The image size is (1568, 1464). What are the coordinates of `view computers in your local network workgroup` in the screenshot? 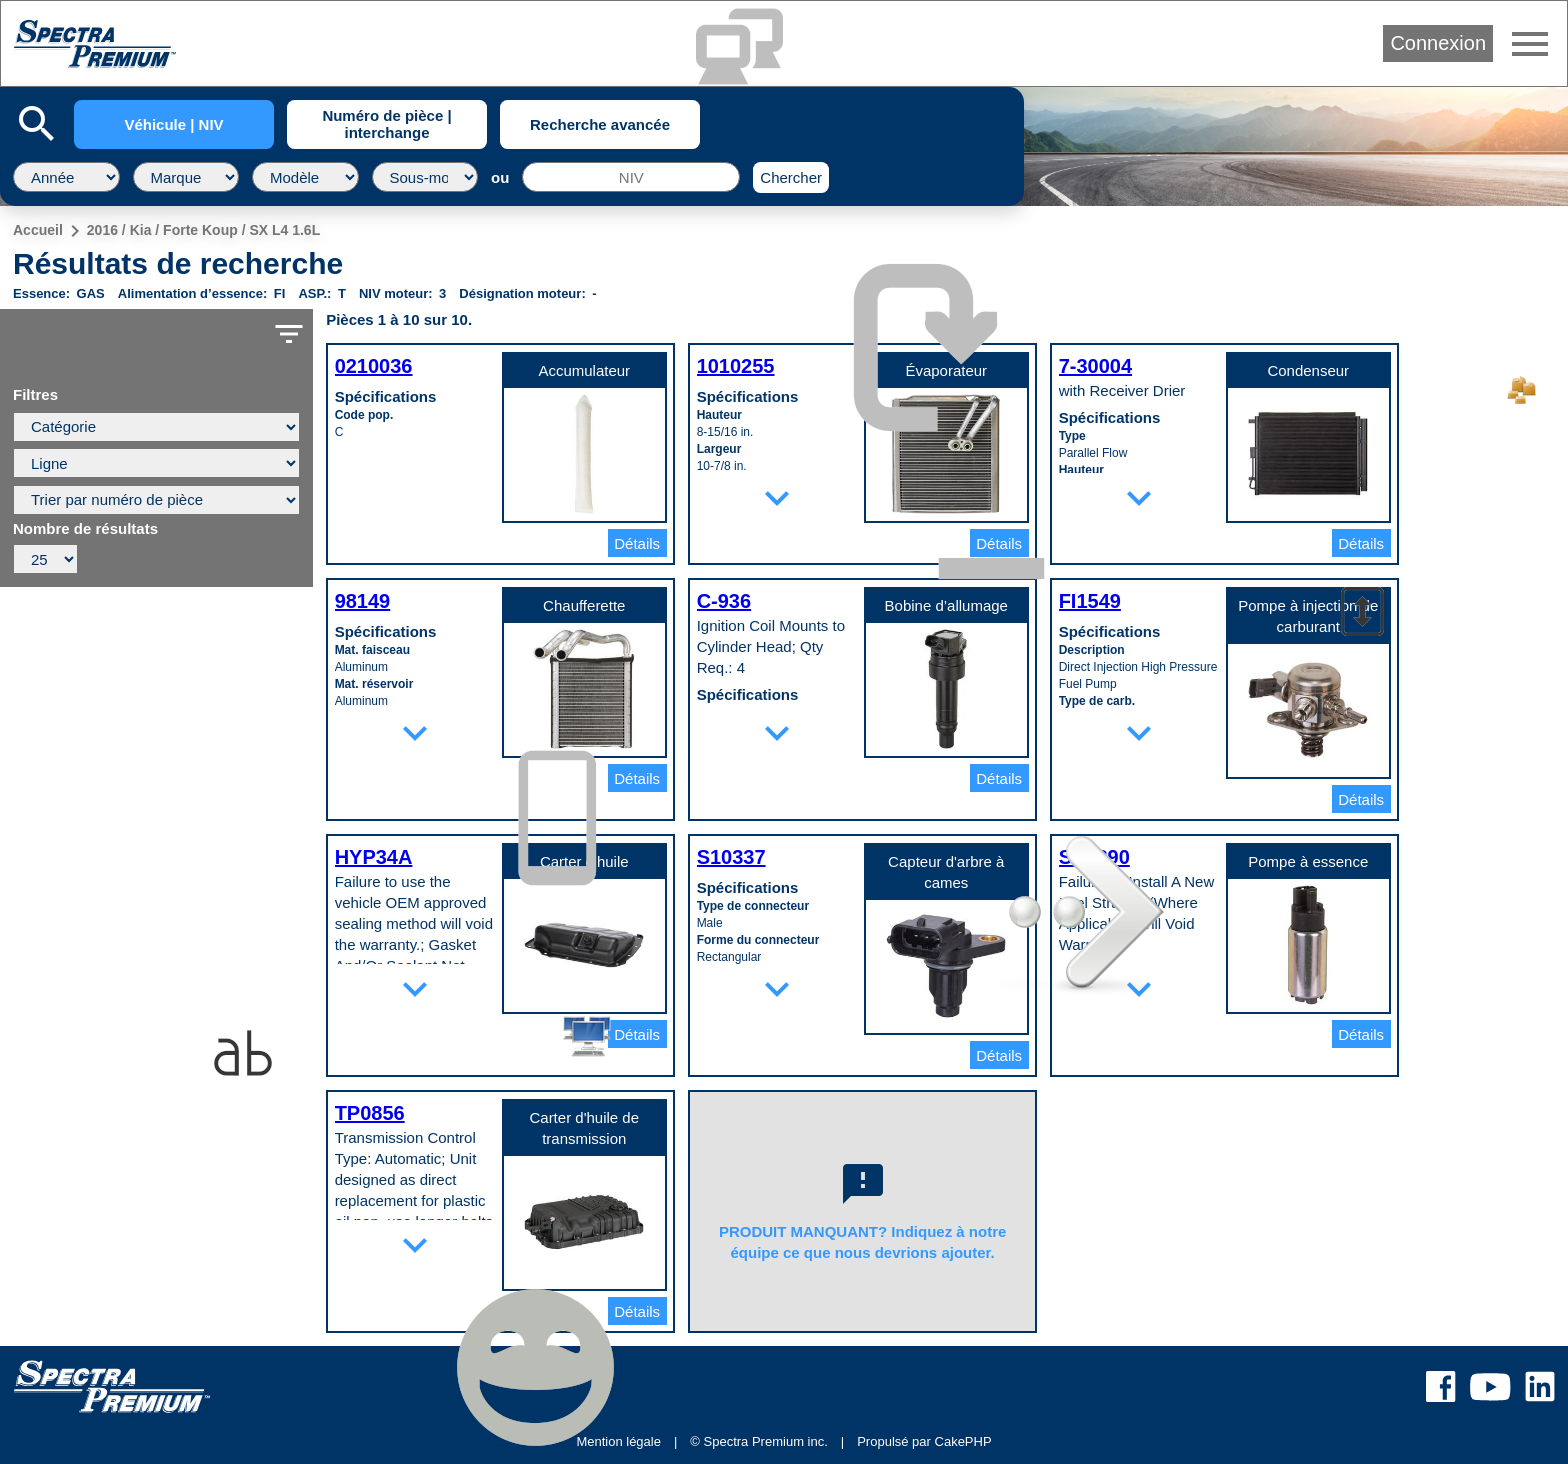 It's located at (587, 1036).